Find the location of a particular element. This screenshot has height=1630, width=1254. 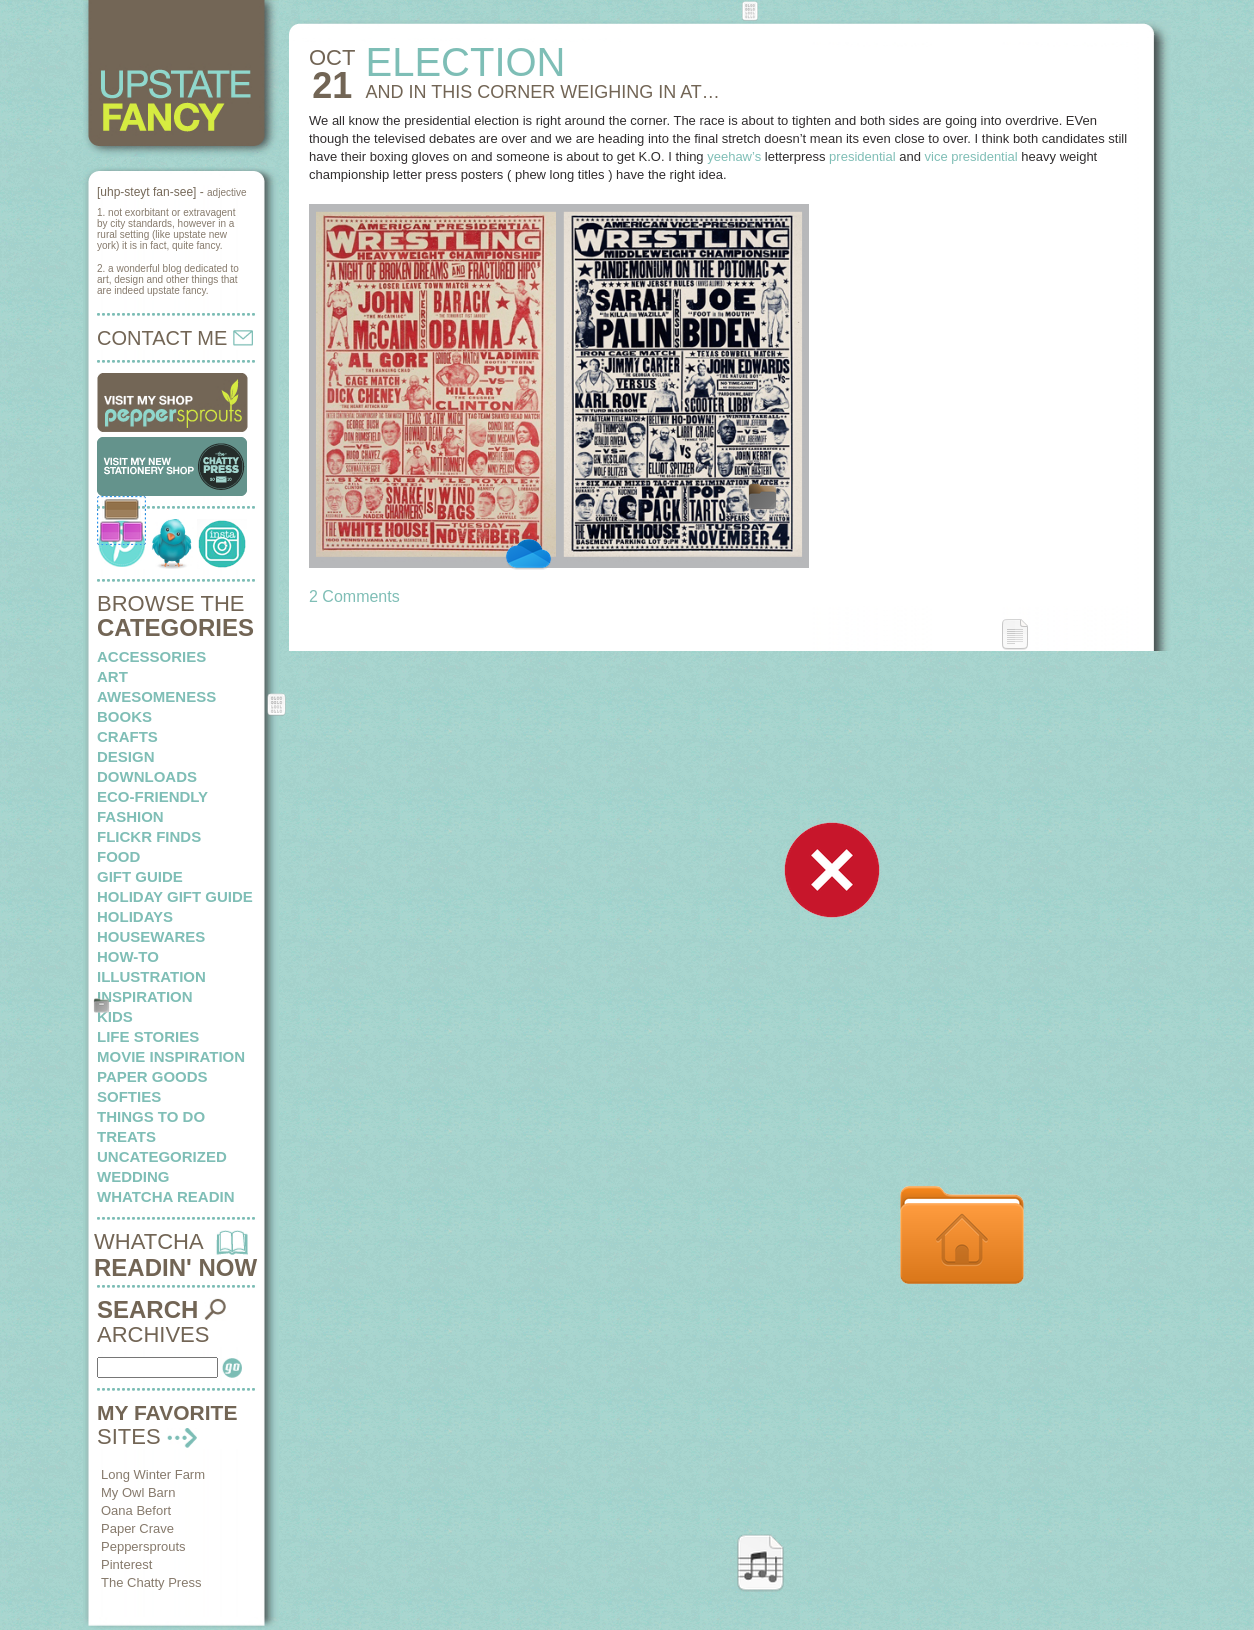

open the files application is located at coordinates (101, 1005).